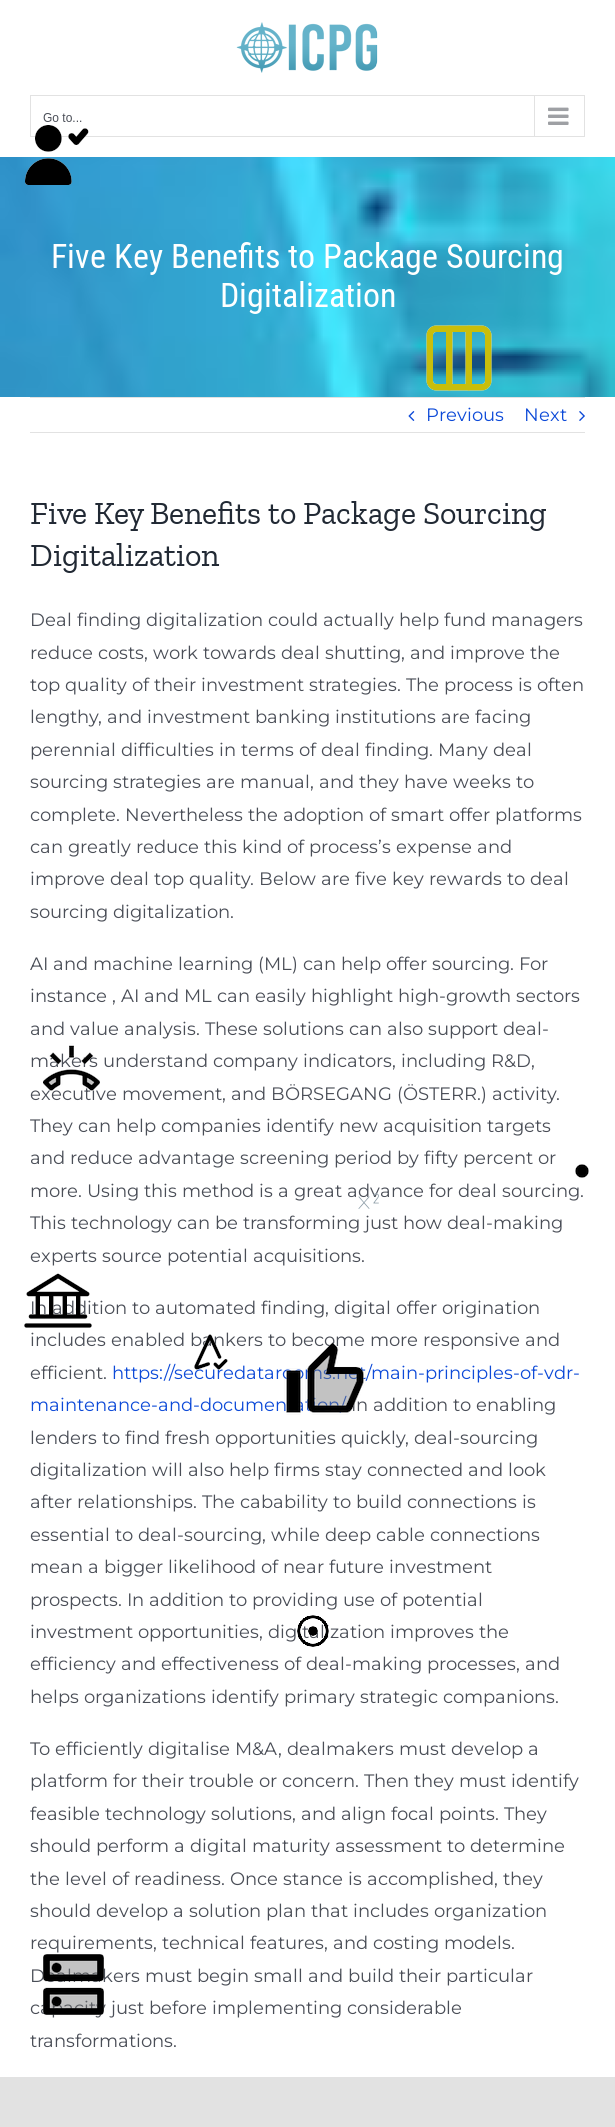 The image size is (615, 2127). I want to click on switch to three-column layout, so click(459, 358).